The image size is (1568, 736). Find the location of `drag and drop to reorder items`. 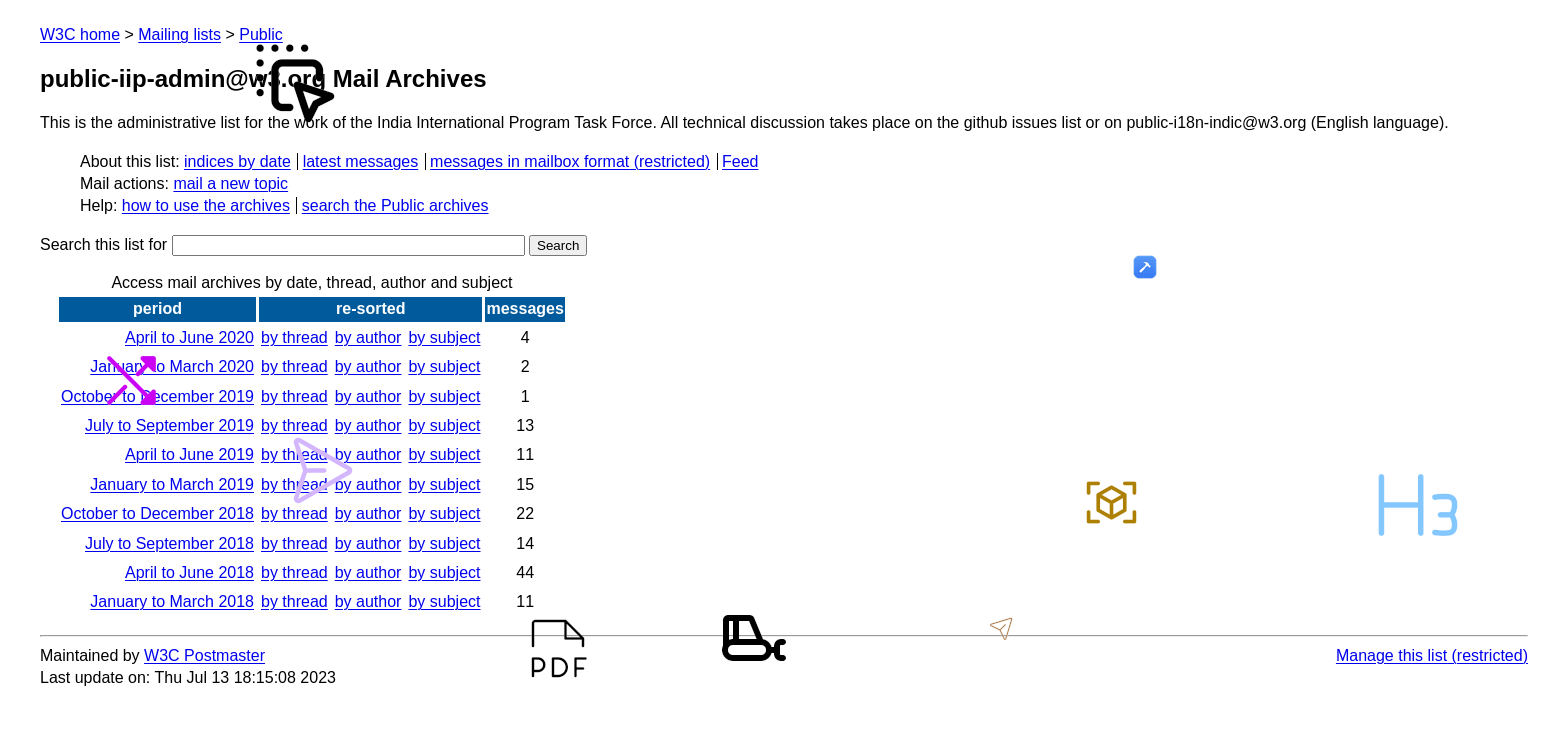

drag and drop to reorder items is located at coordinates (293, 81).